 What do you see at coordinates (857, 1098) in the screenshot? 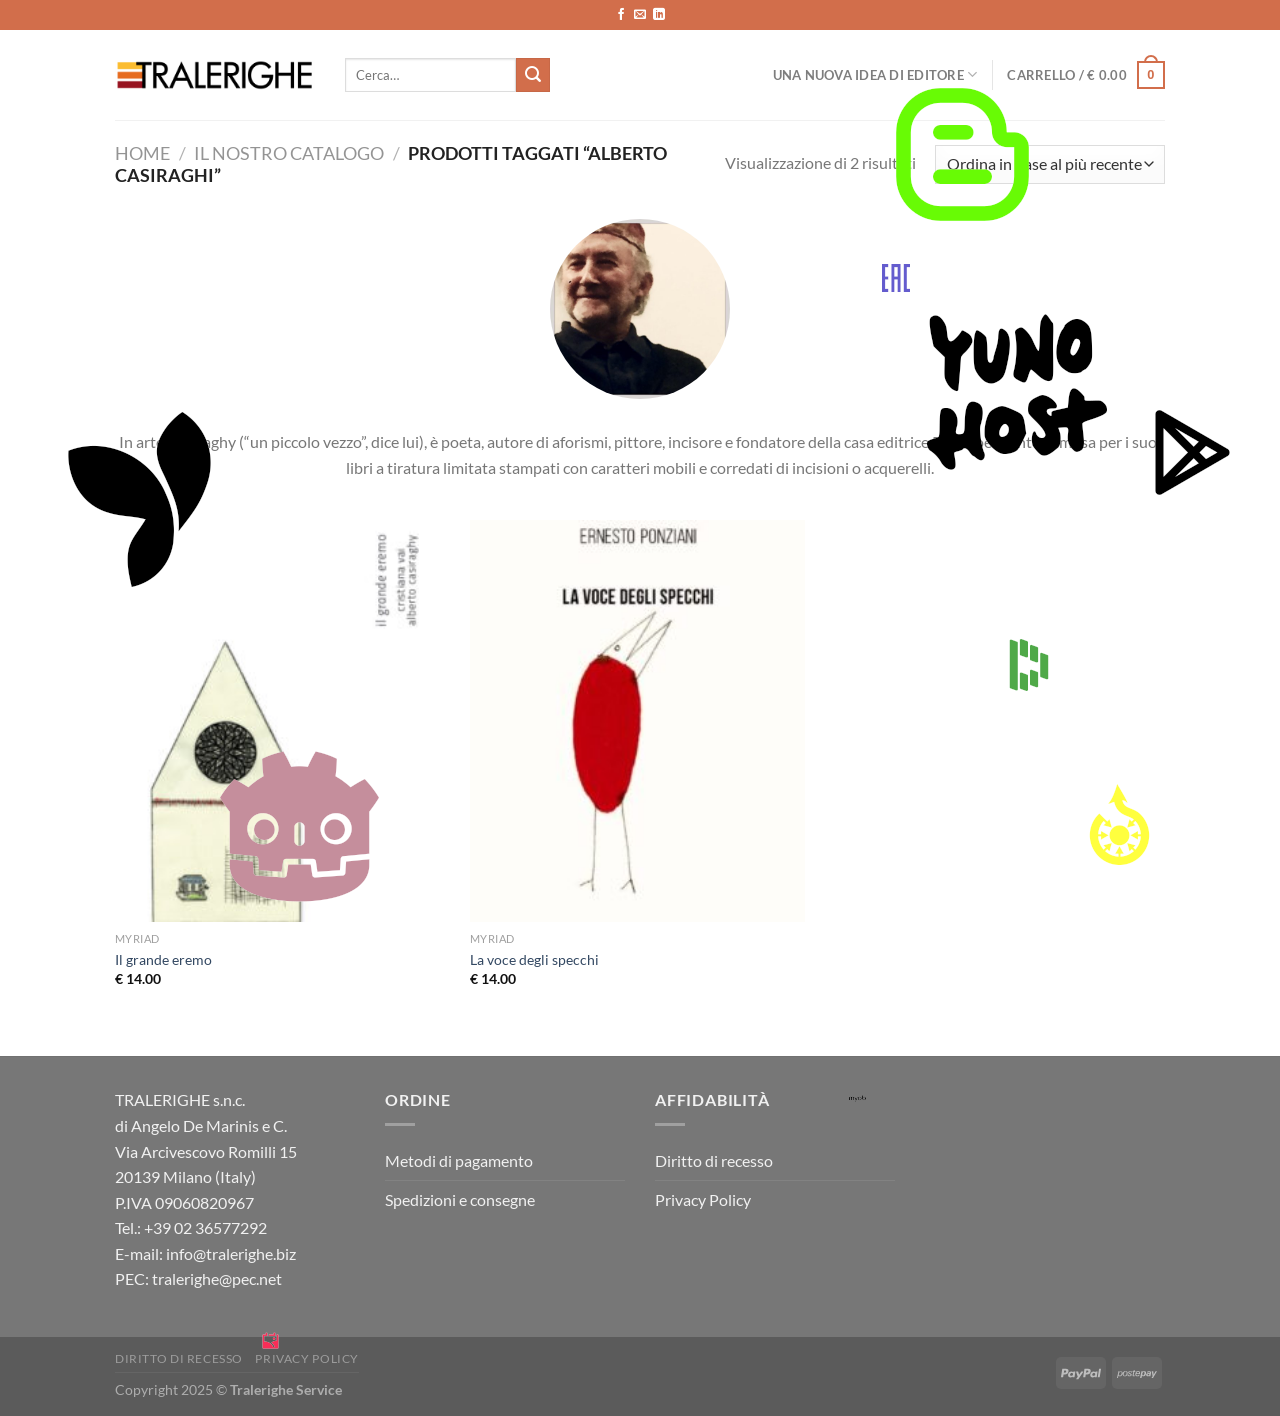
I see `access MYOB accounting software` at bounding box center [857, 1098].